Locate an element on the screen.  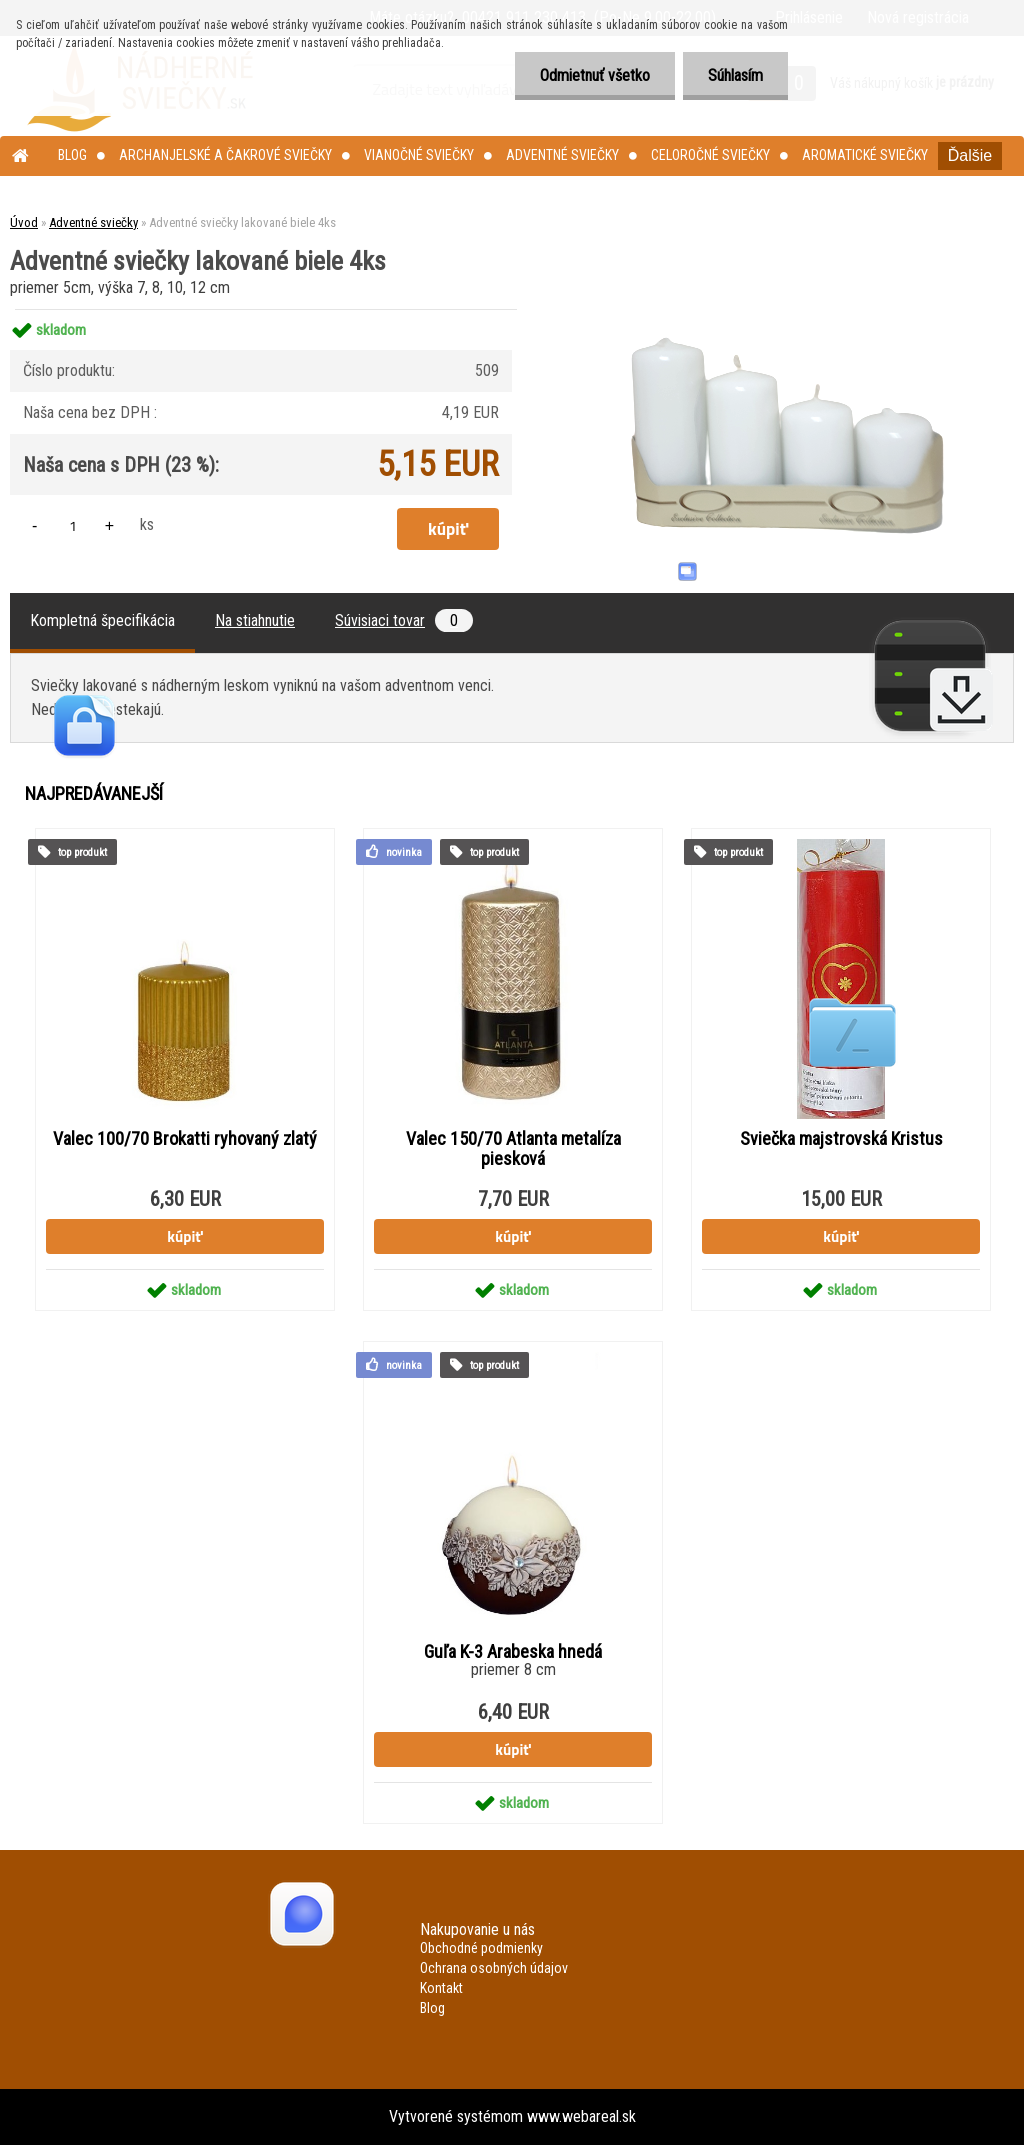
open screensaver and lock screen preferences is located at coordinates (84, 725).